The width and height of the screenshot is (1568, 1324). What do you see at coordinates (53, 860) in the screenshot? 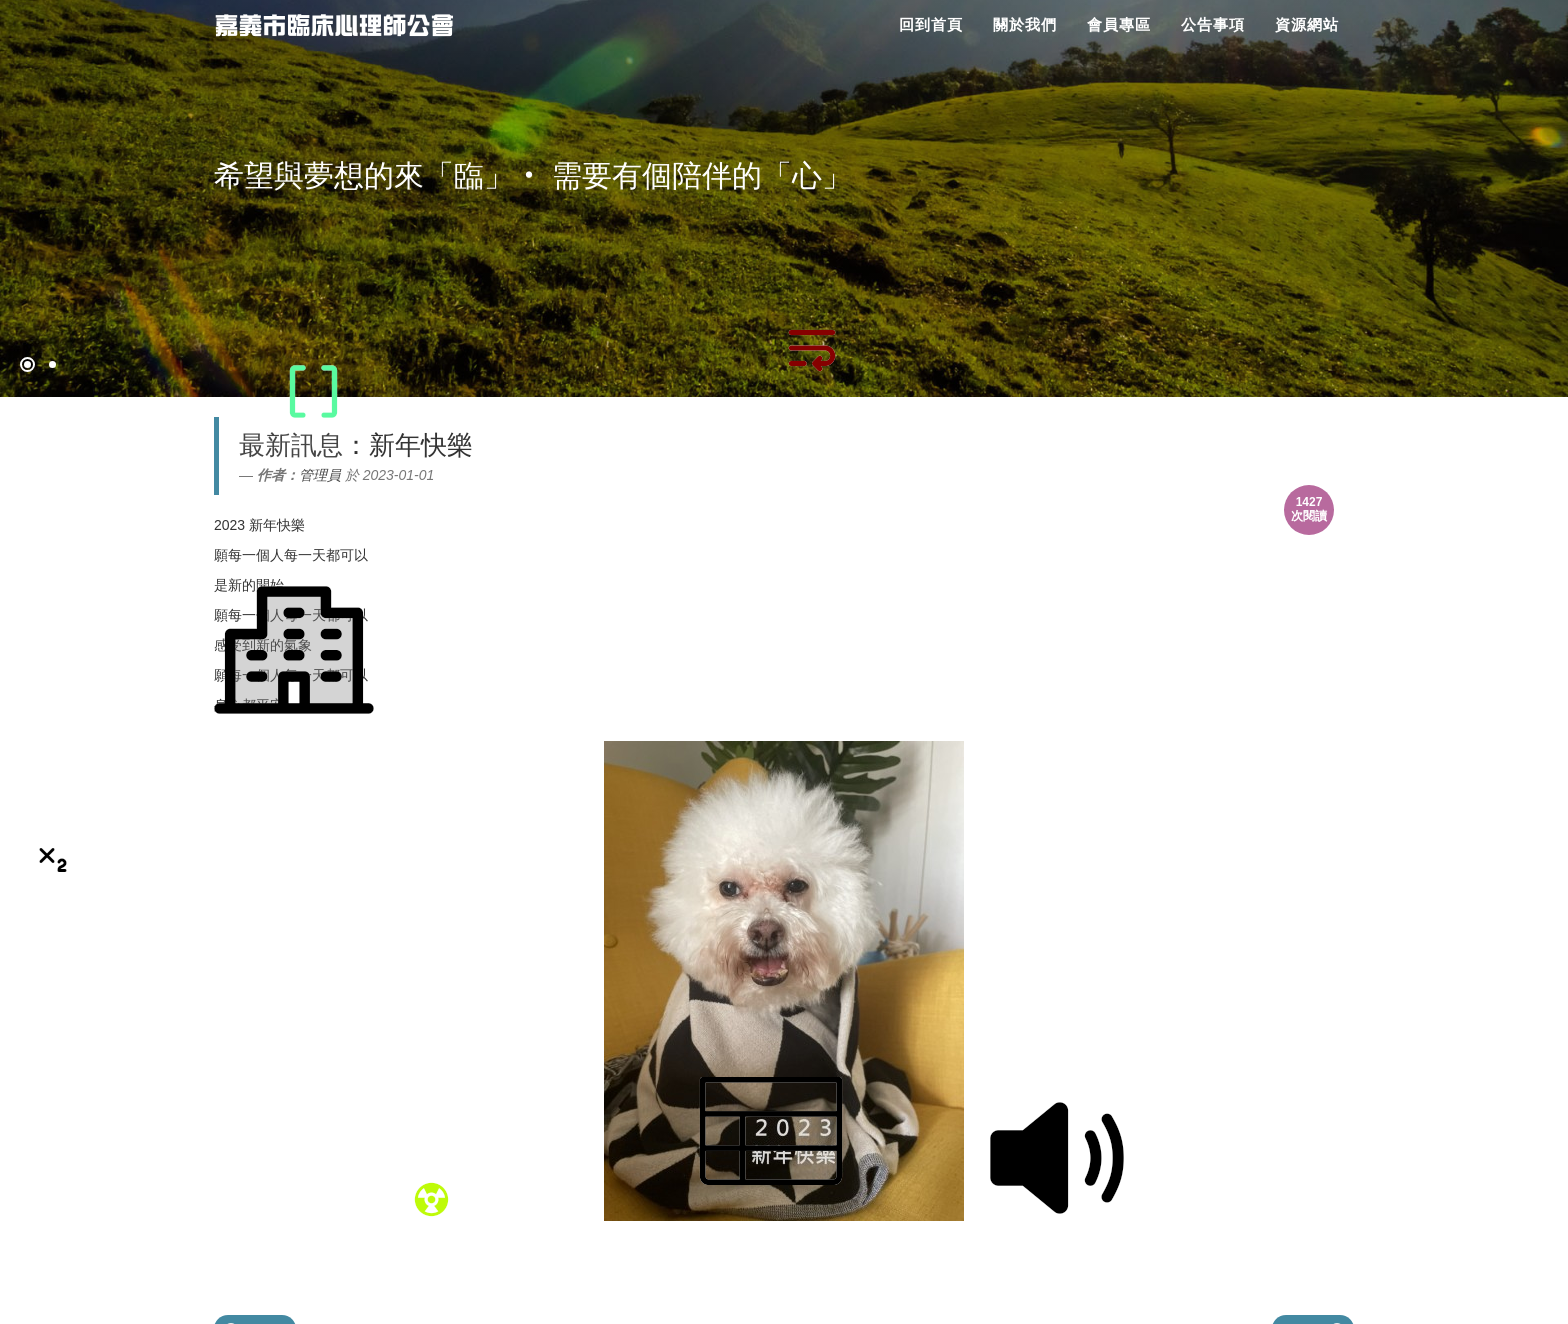
I see `format text as subscript` at bounding box center [53, 860].